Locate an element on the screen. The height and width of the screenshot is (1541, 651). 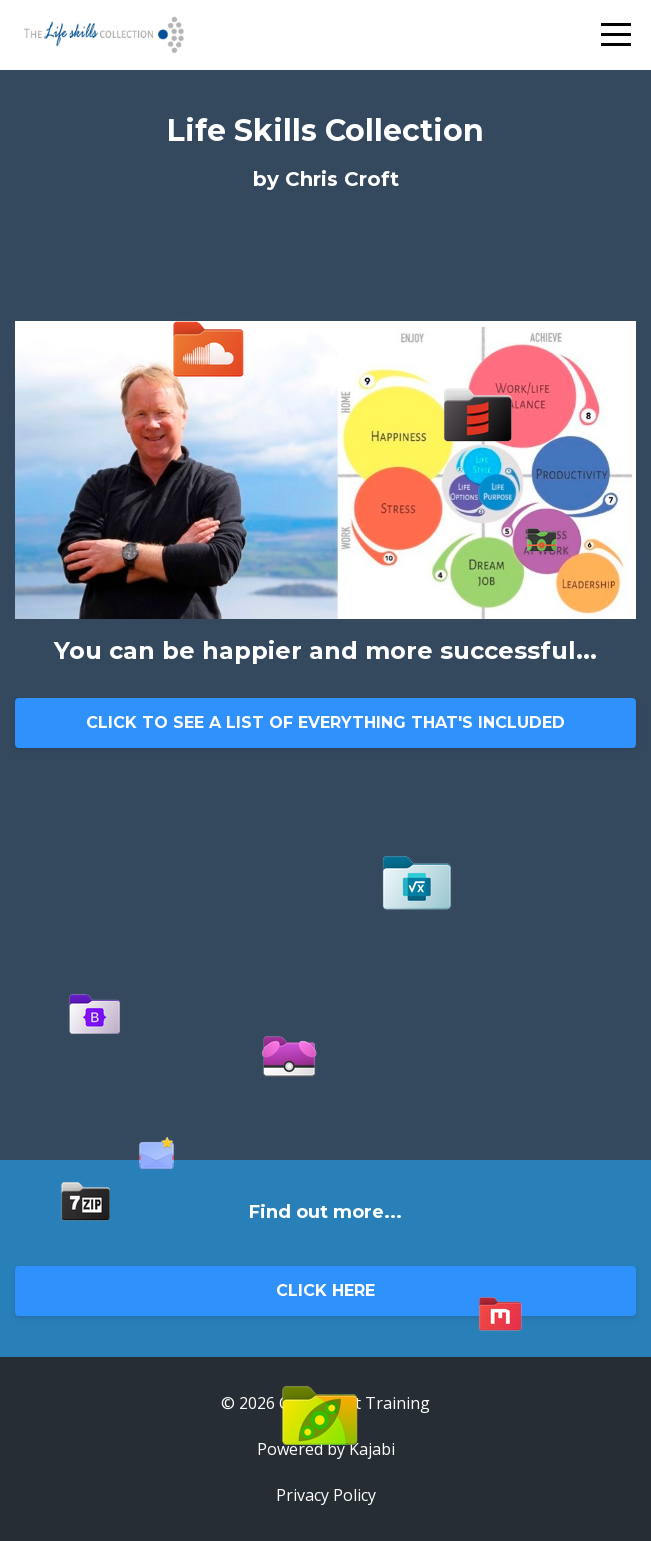
open your SoundCloud downloads folder is located at coordinates (208, 351).